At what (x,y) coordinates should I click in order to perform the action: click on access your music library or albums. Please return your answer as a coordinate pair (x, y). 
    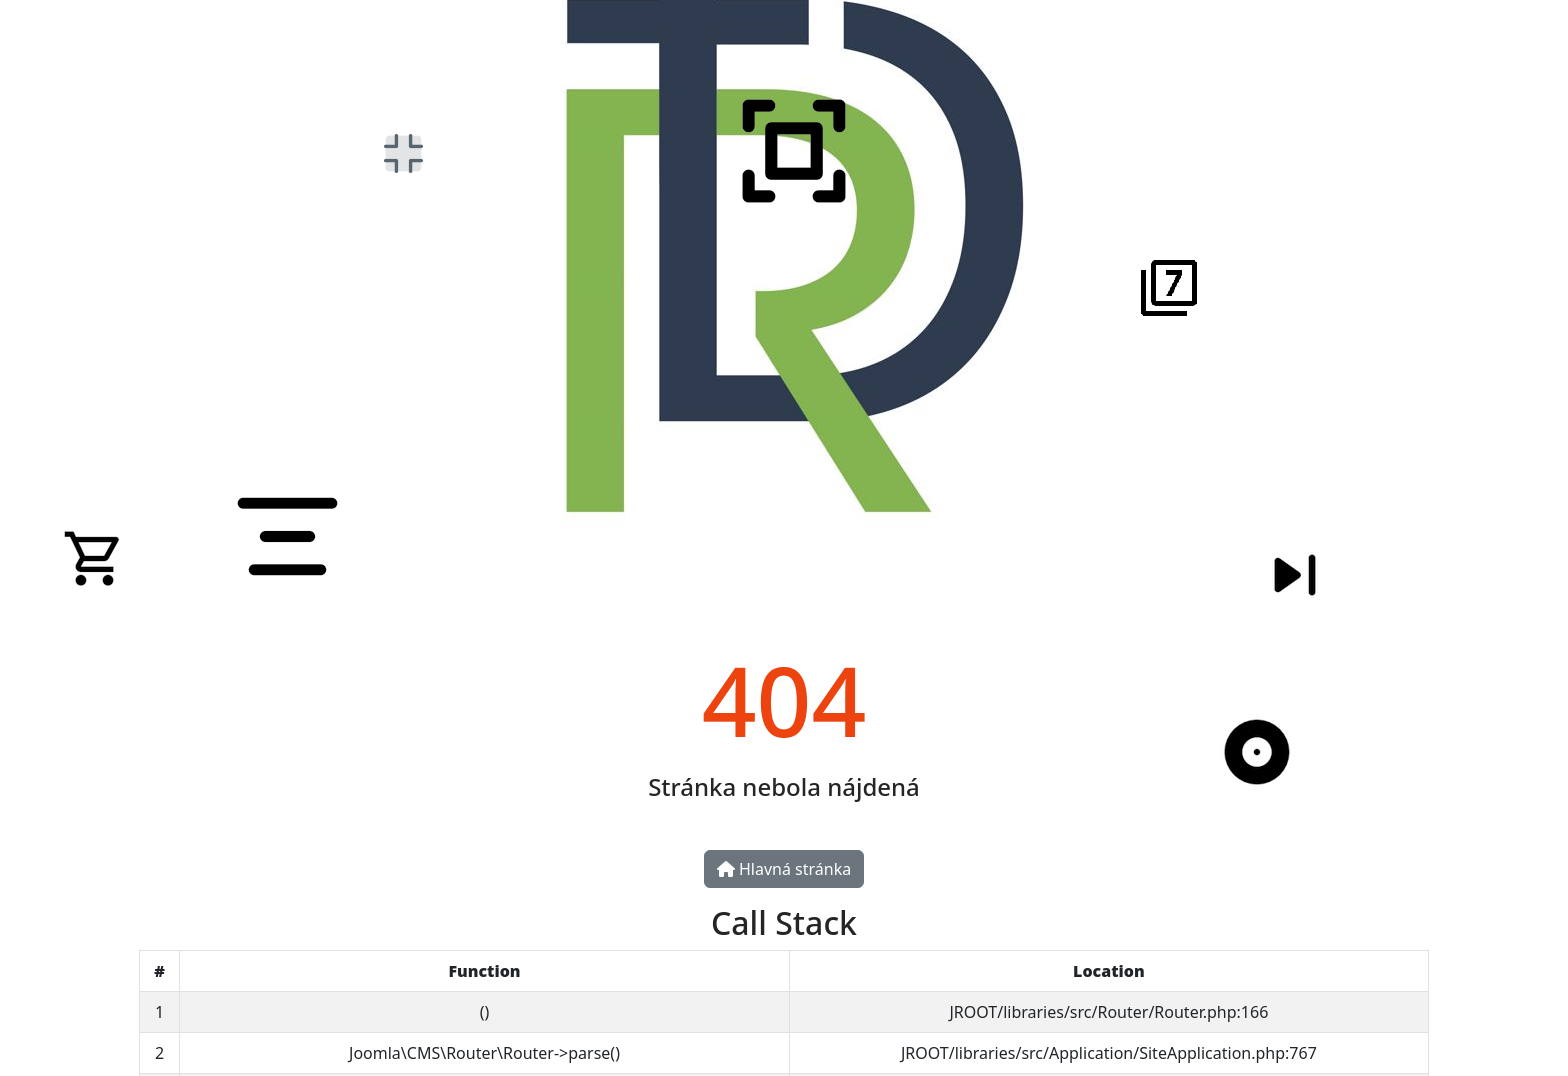
    Looking at the image, I should click on (1257, 752).